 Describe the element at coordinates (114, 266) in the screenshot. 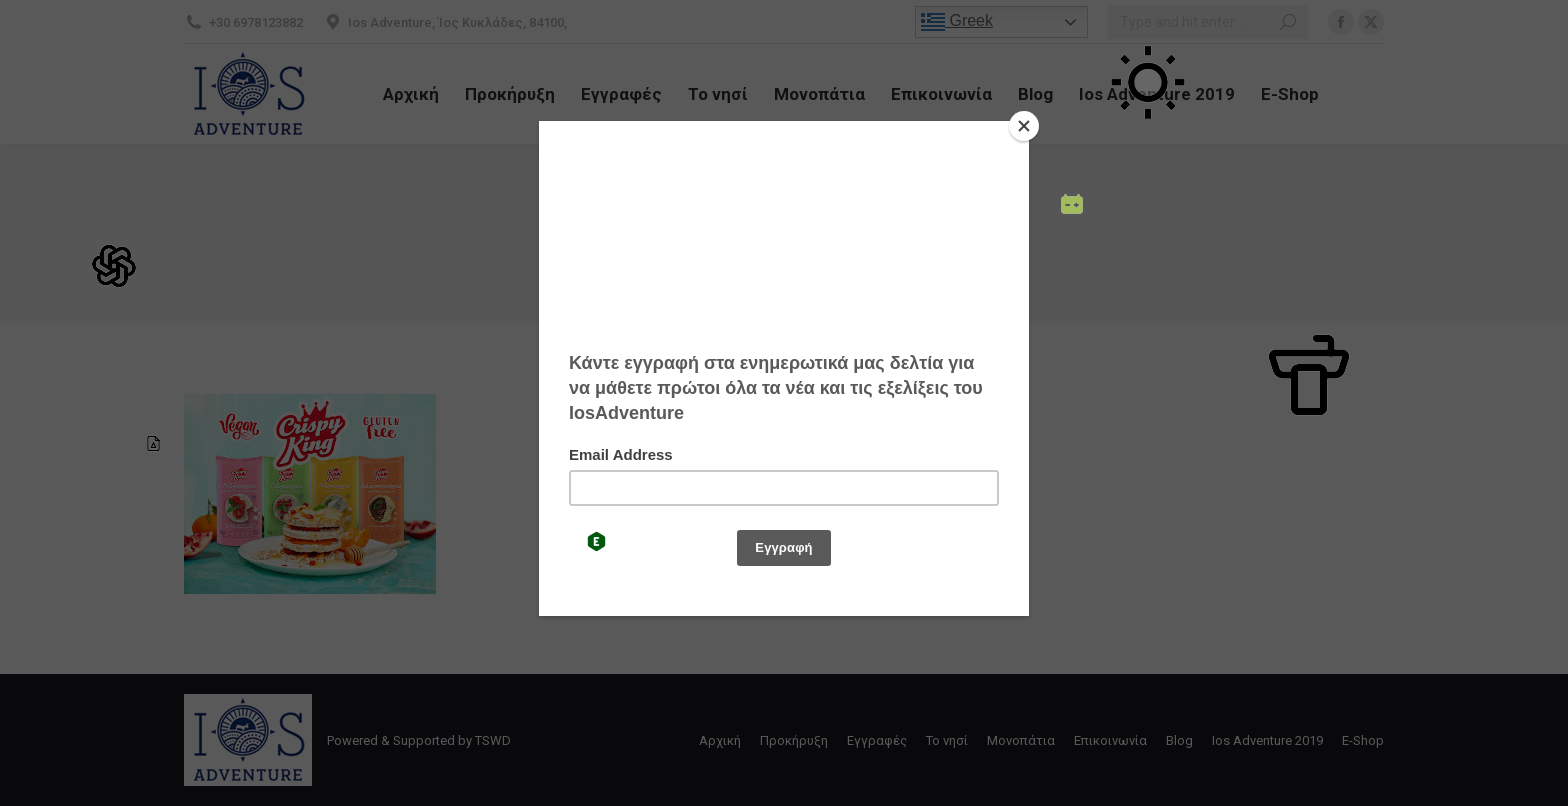

I see `access OpenAI services or chatbot` at that location.